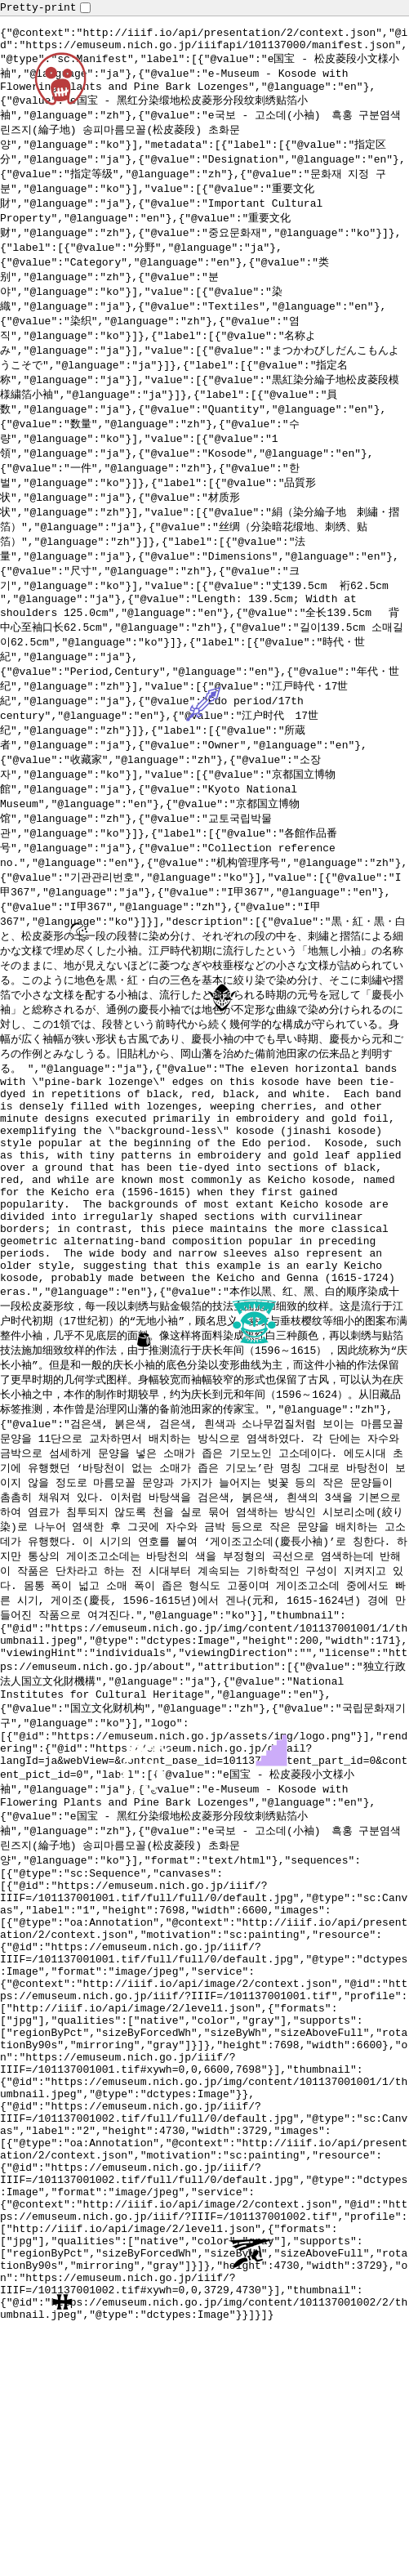 The width and height of the screenshot is (409, 2576). Describe the element at coordinates (79, 932) in the screenshot. I see `select sling weapon in game inventory` at that location.